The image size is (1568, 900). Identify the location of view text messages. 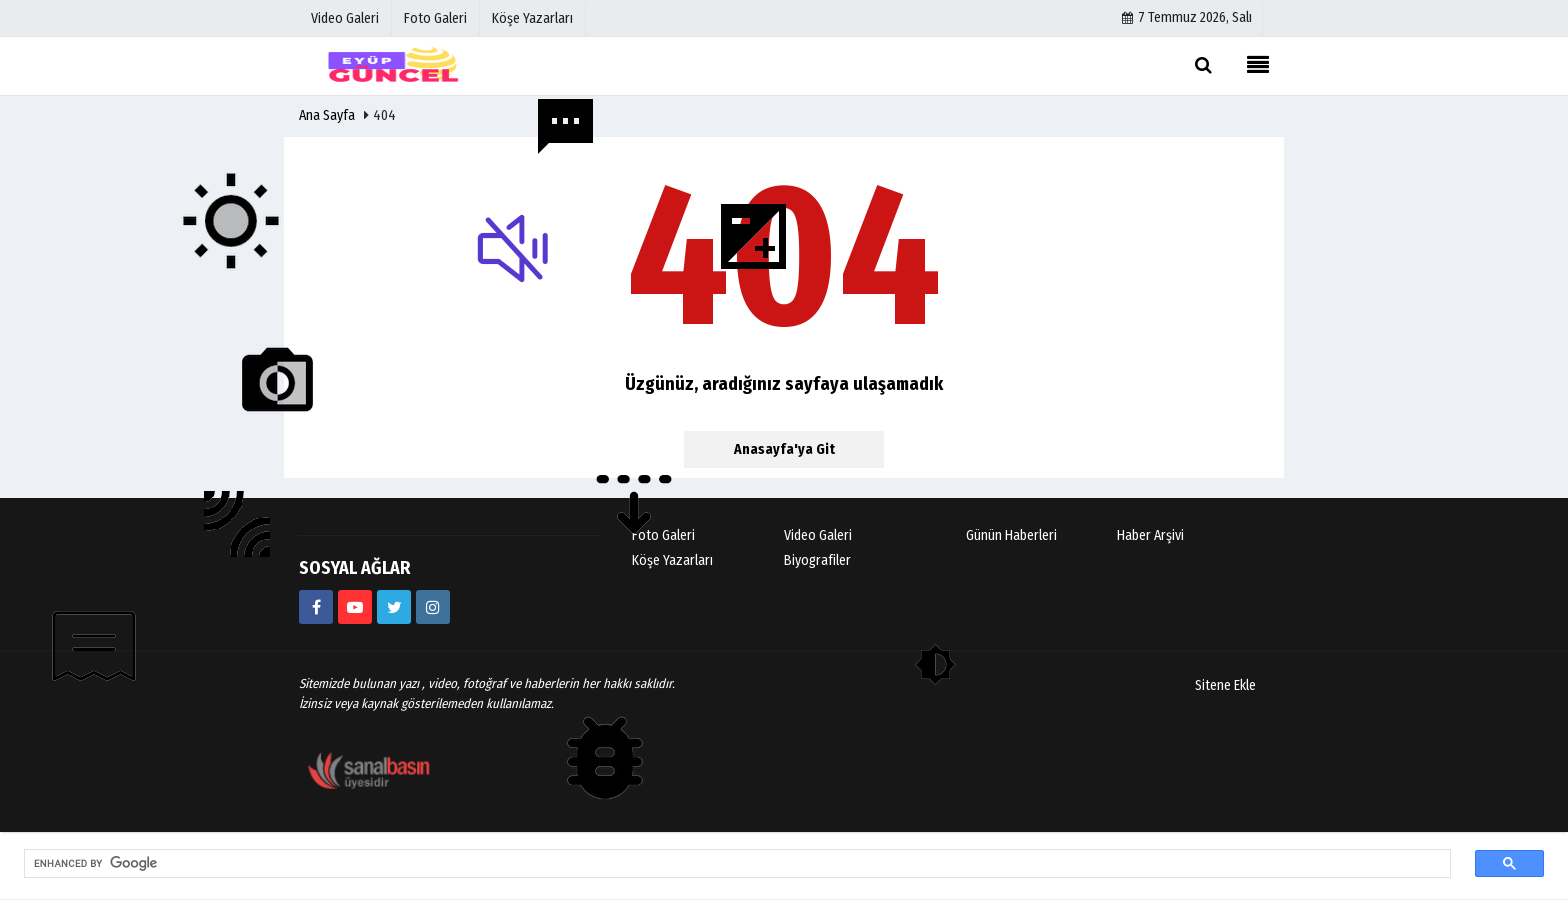
(565, 126).